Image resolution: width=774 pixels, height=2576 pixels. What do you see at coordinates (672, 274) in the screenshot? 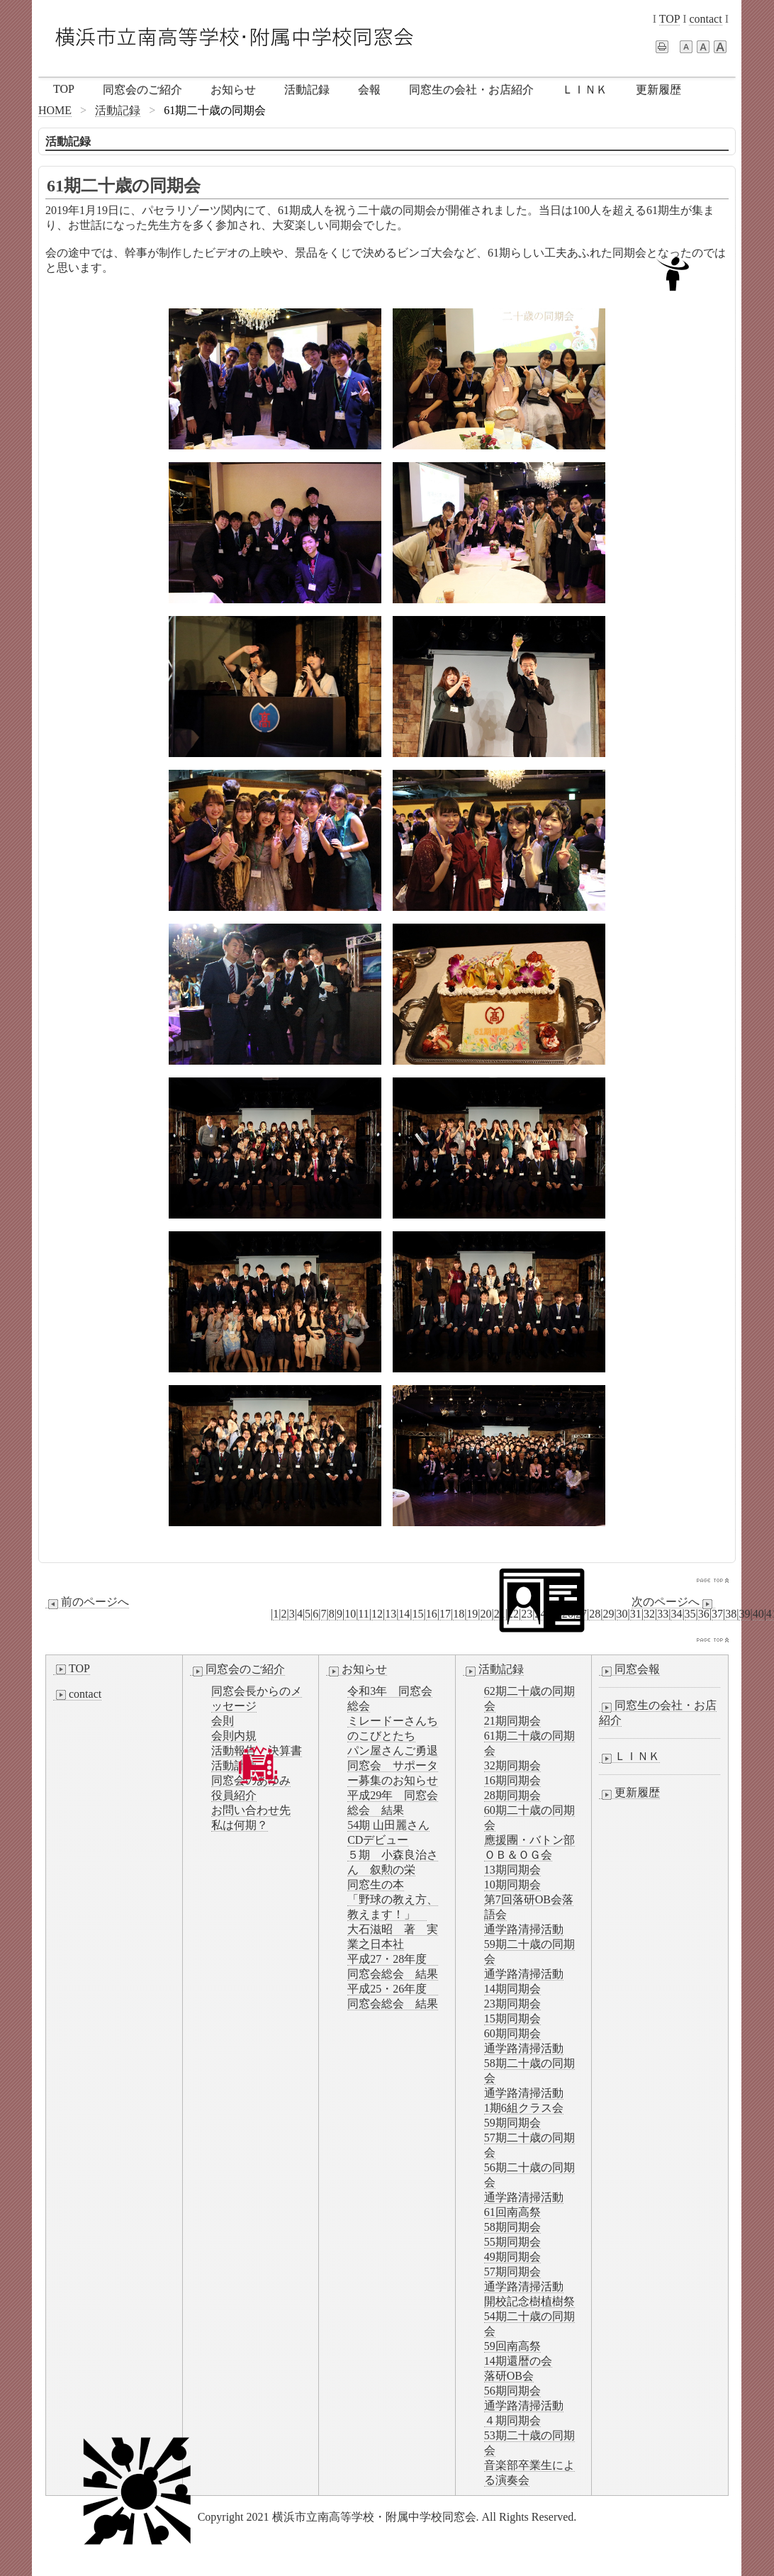
I see `indicates a character or avatar with special status` at bounding box center [672, 274].